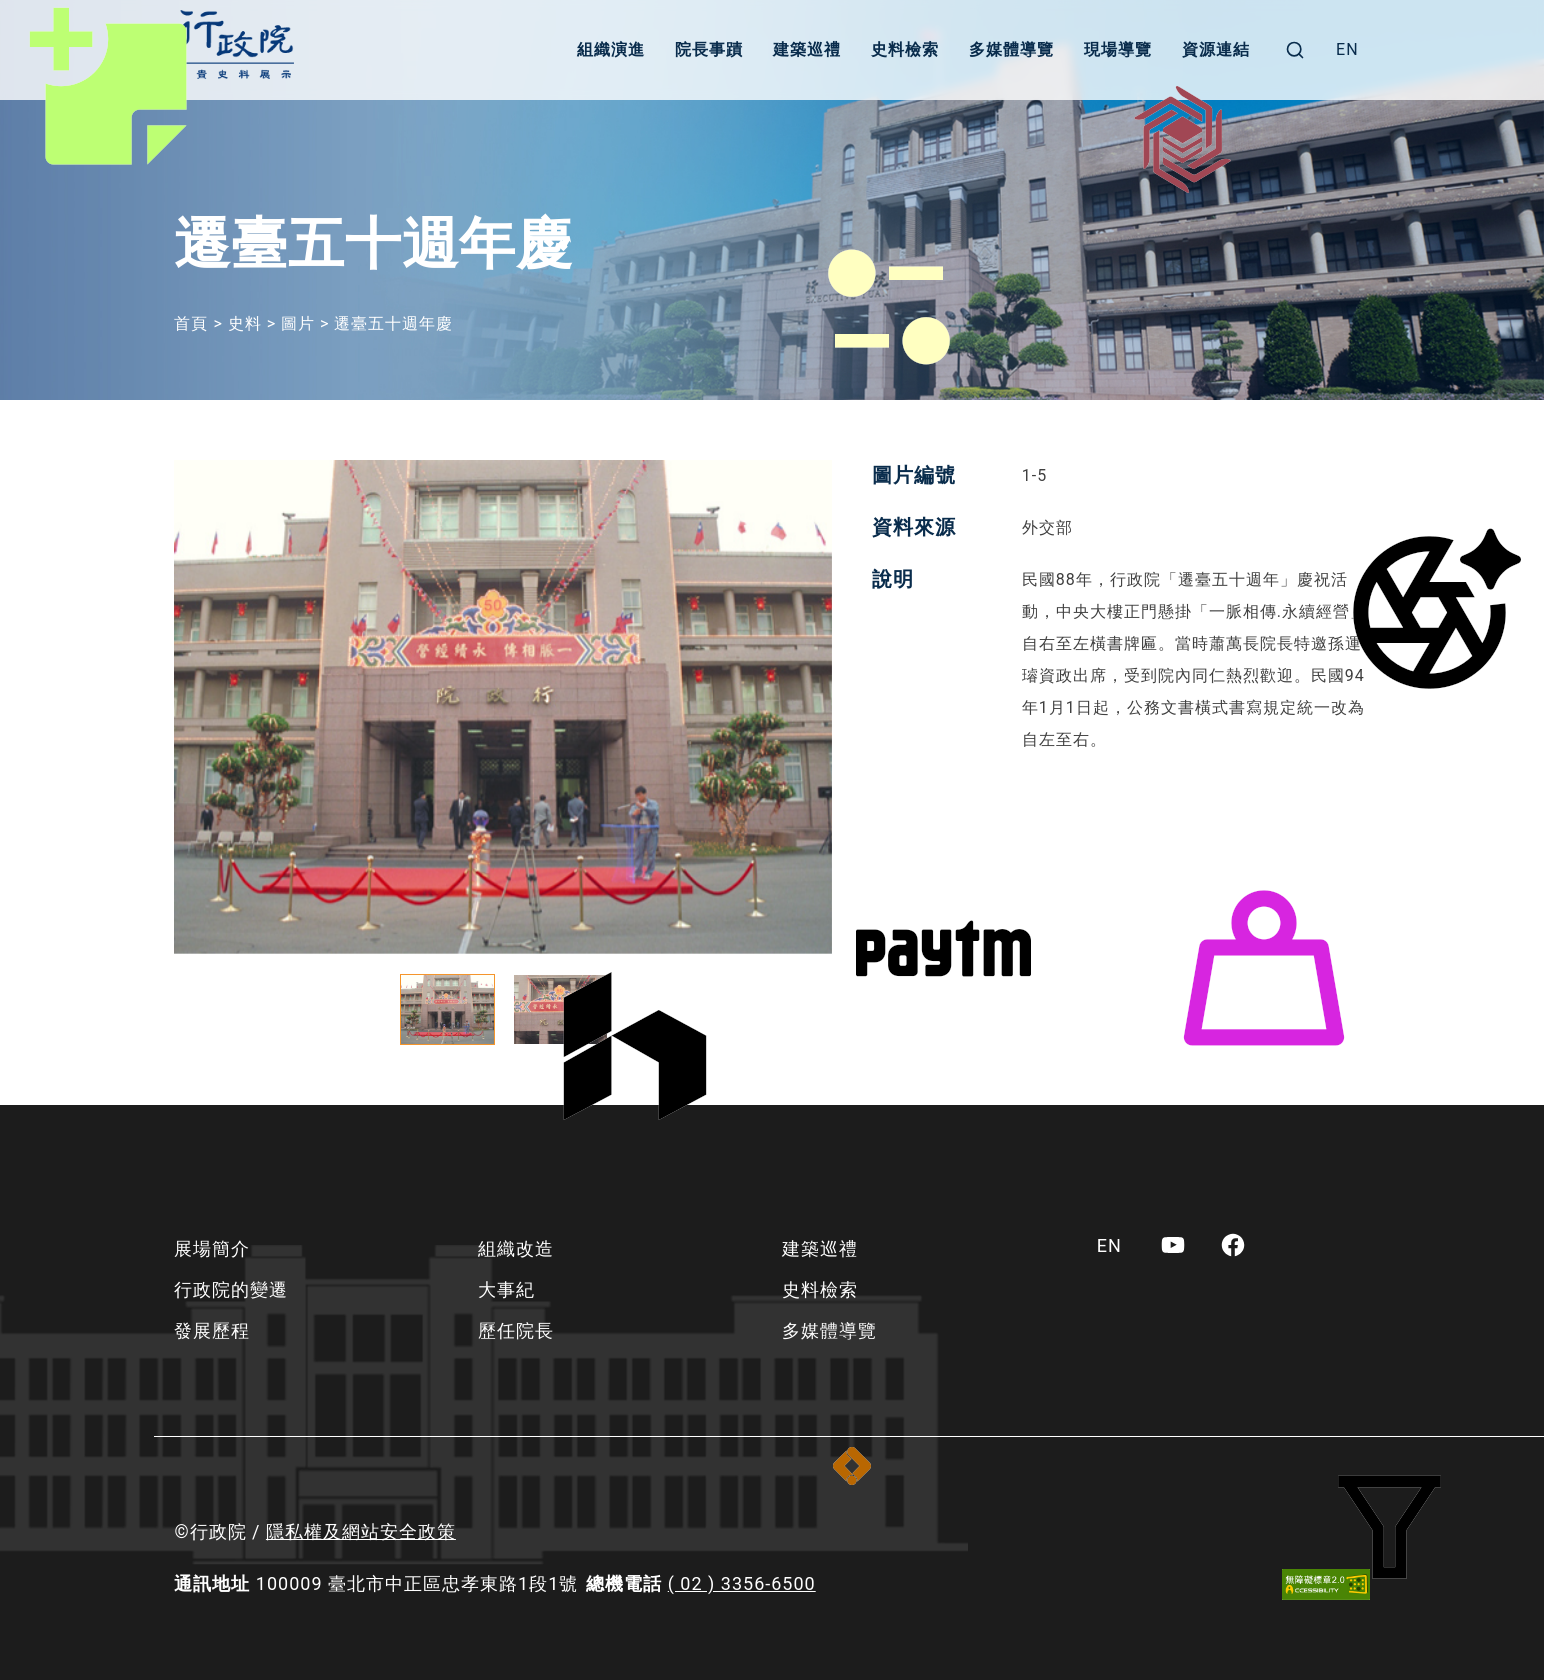  What do you see at coordinates (1389, 1521) in the screenshot?
I see `filter or sort content` at bounding box center [1389, 1521].